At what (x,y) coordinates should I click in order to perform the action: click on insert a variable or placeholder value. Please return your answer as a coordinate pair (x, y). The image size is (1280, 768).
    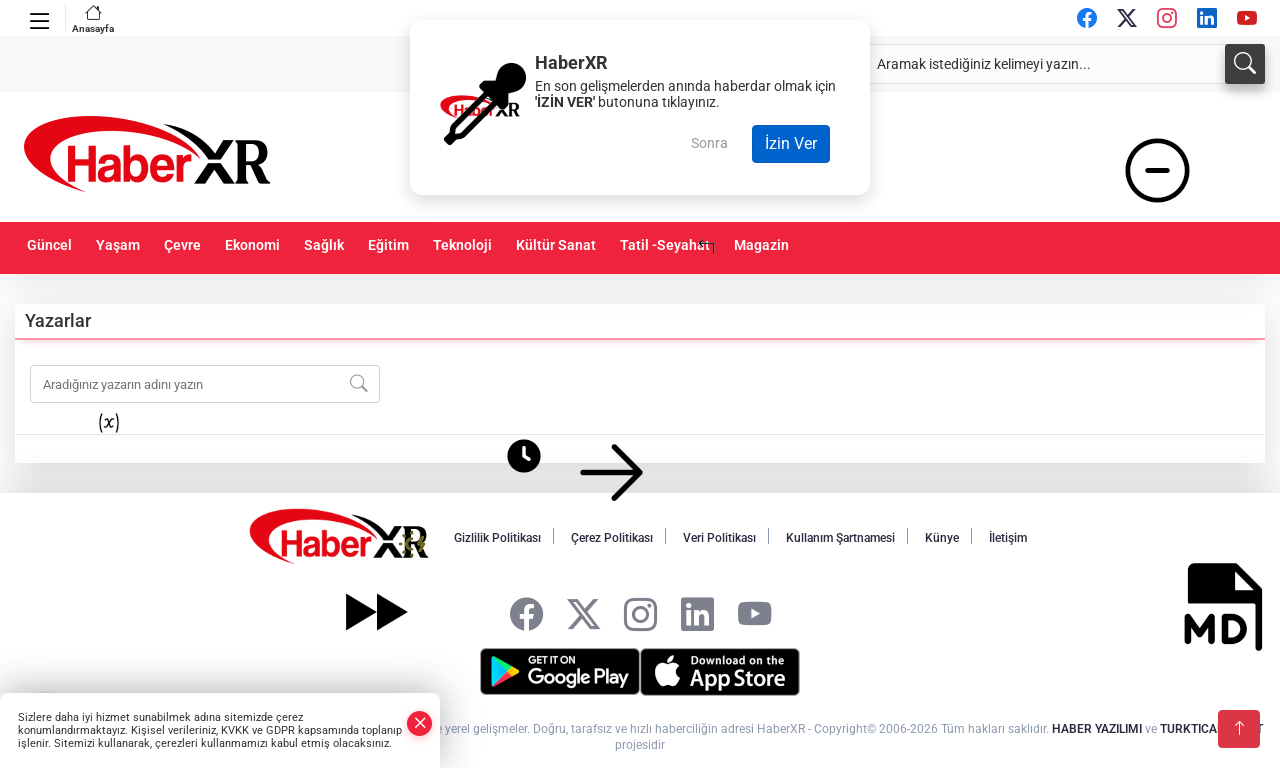
    Looking at the image, I should click on (109, 423).